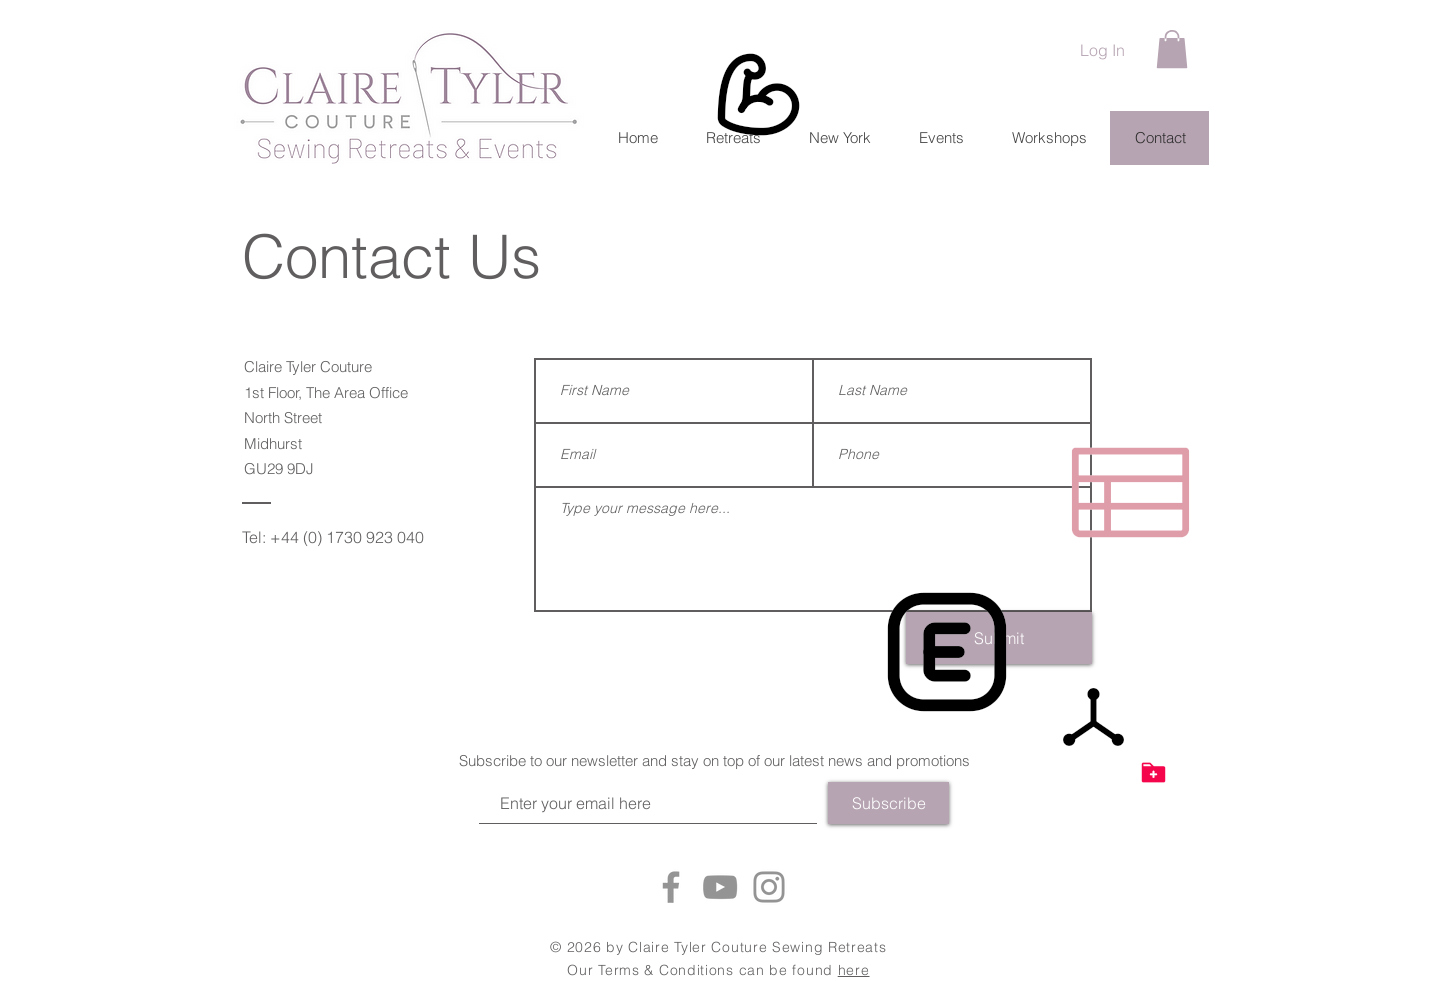  What do you see at coordinates (947, 652) in the screenshot?
I see `visit etsy store or marketplace` at bounding box center [947, 652].